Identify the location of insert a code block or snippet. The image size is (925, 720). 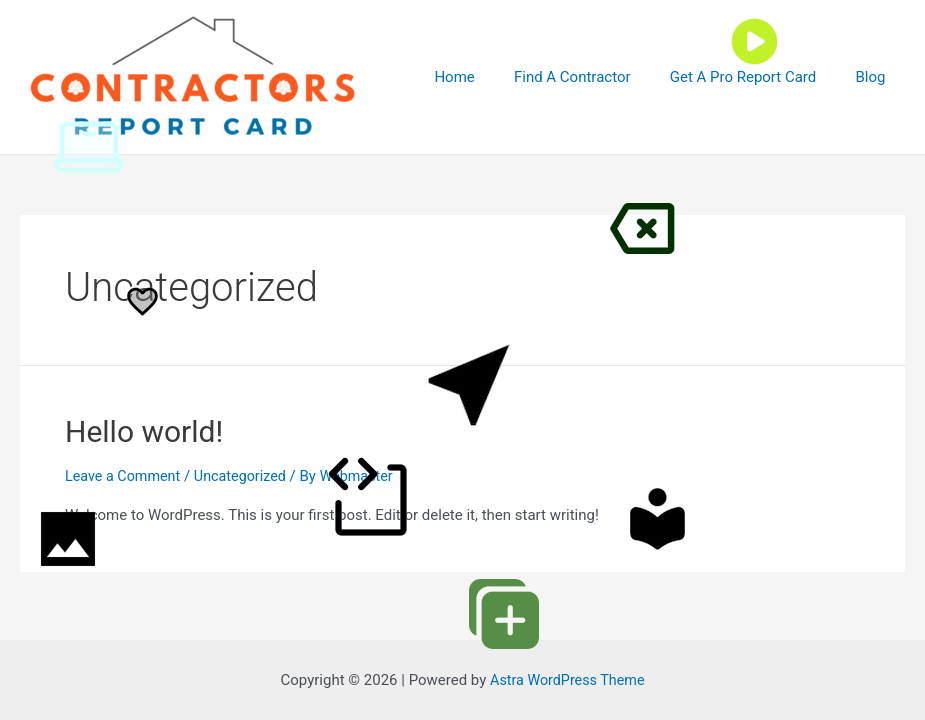
(371, 500).